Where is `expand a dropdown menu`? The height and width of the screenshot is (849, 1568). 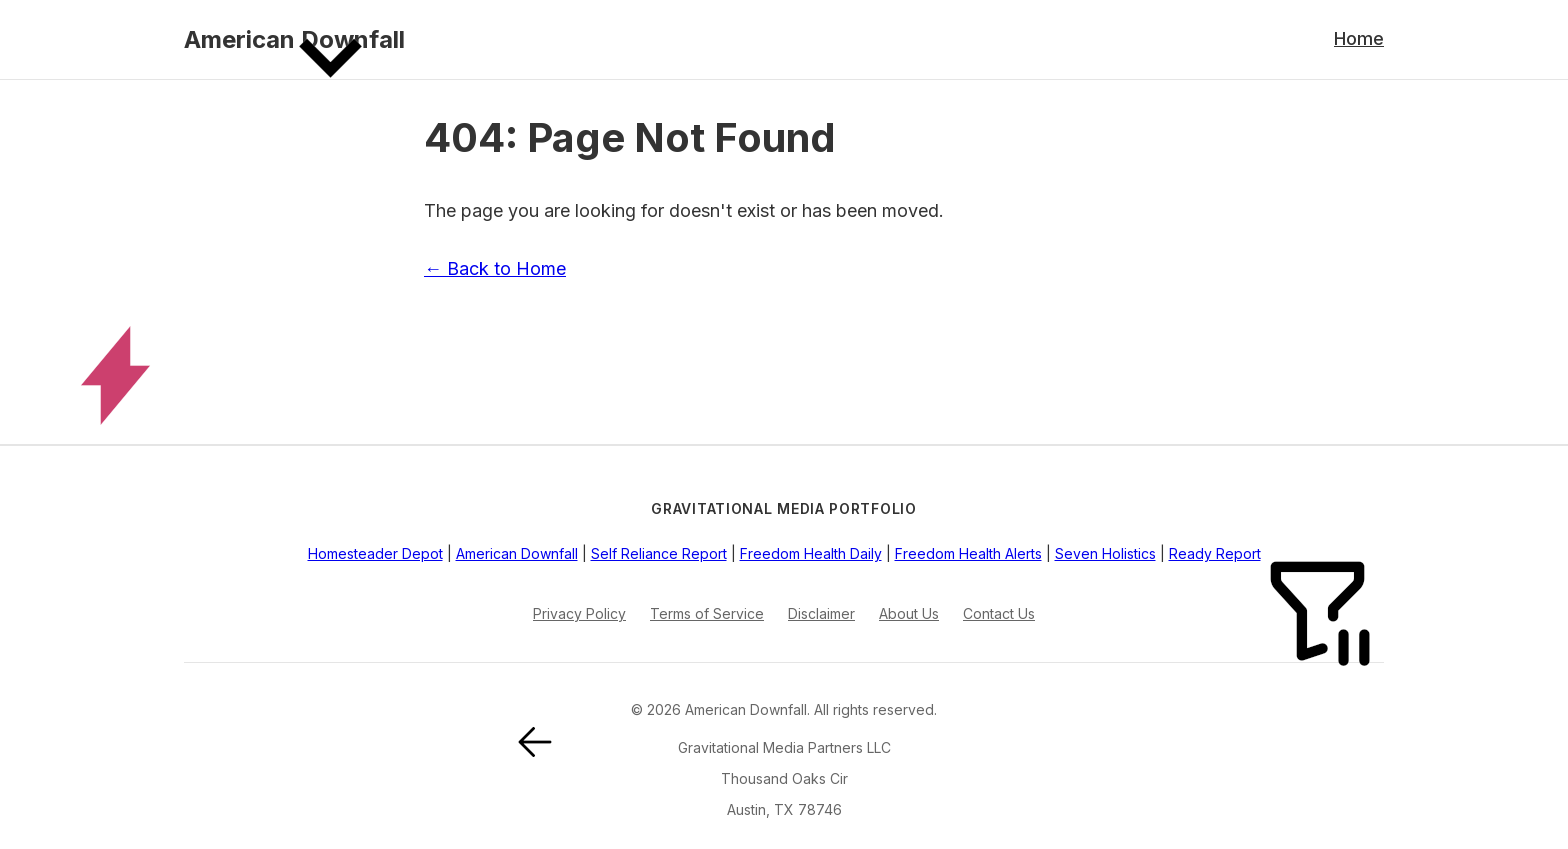
expand a dropdown menu is located at coordinates (330, 57).